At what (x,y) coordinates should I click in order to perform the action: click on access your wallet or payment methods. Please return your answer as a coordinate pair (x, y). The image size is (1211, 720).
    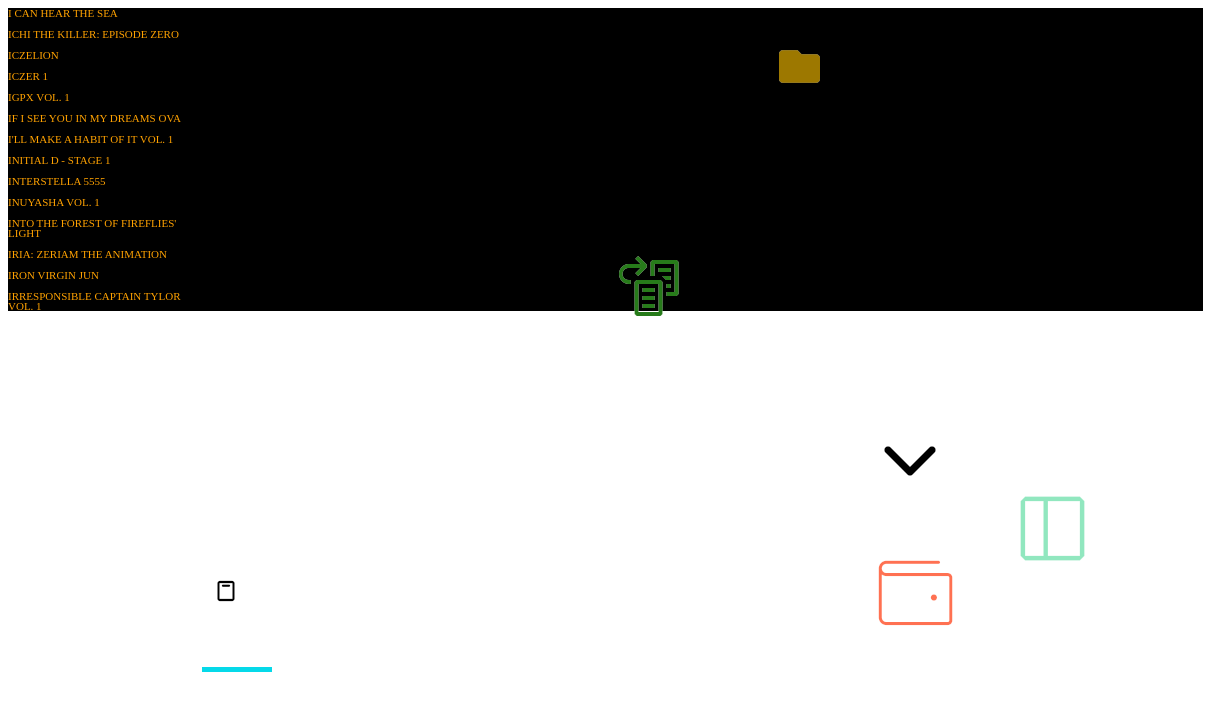
    Looking at the image, I should click on (914, 596).